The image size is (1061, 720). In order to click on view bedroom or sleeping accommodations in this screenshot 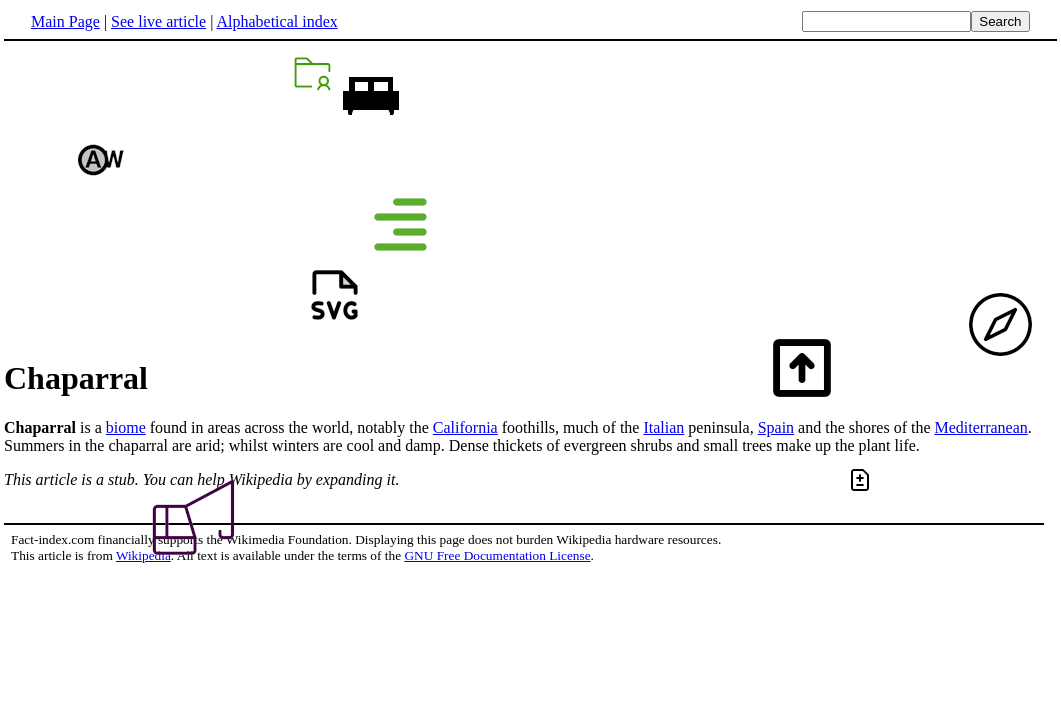, I will do `click(371, 96)`.